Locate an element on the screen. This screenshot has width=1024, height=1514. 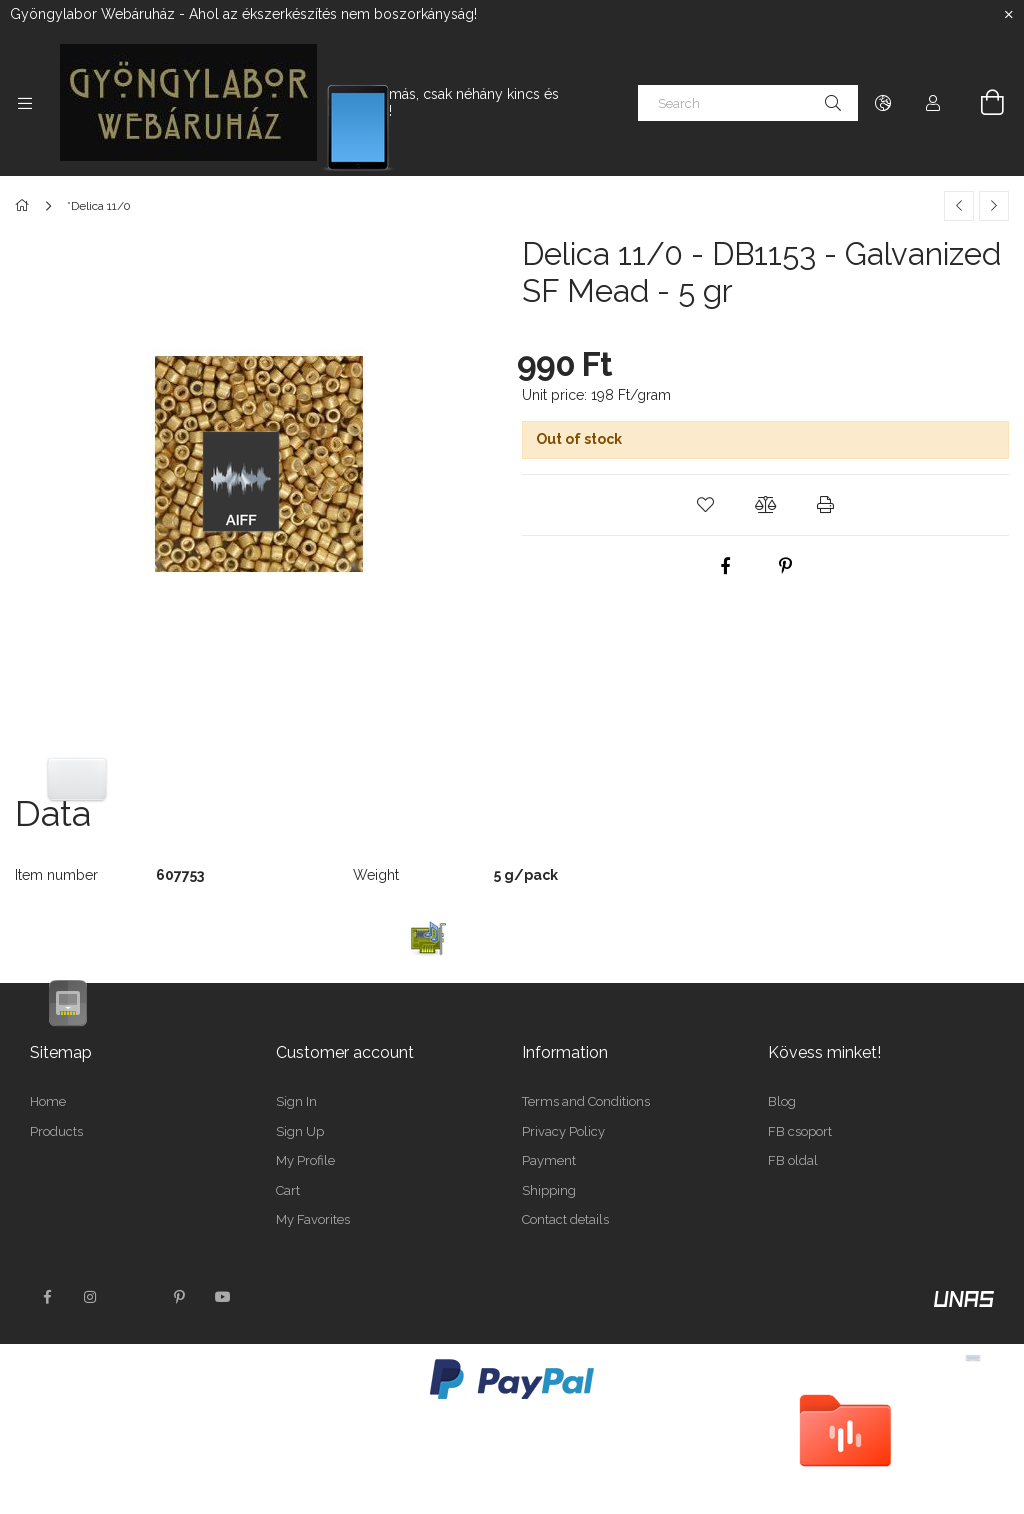
an AIFF audio file in GarageBand or Logic Pro is located at coordinates (241, 484).